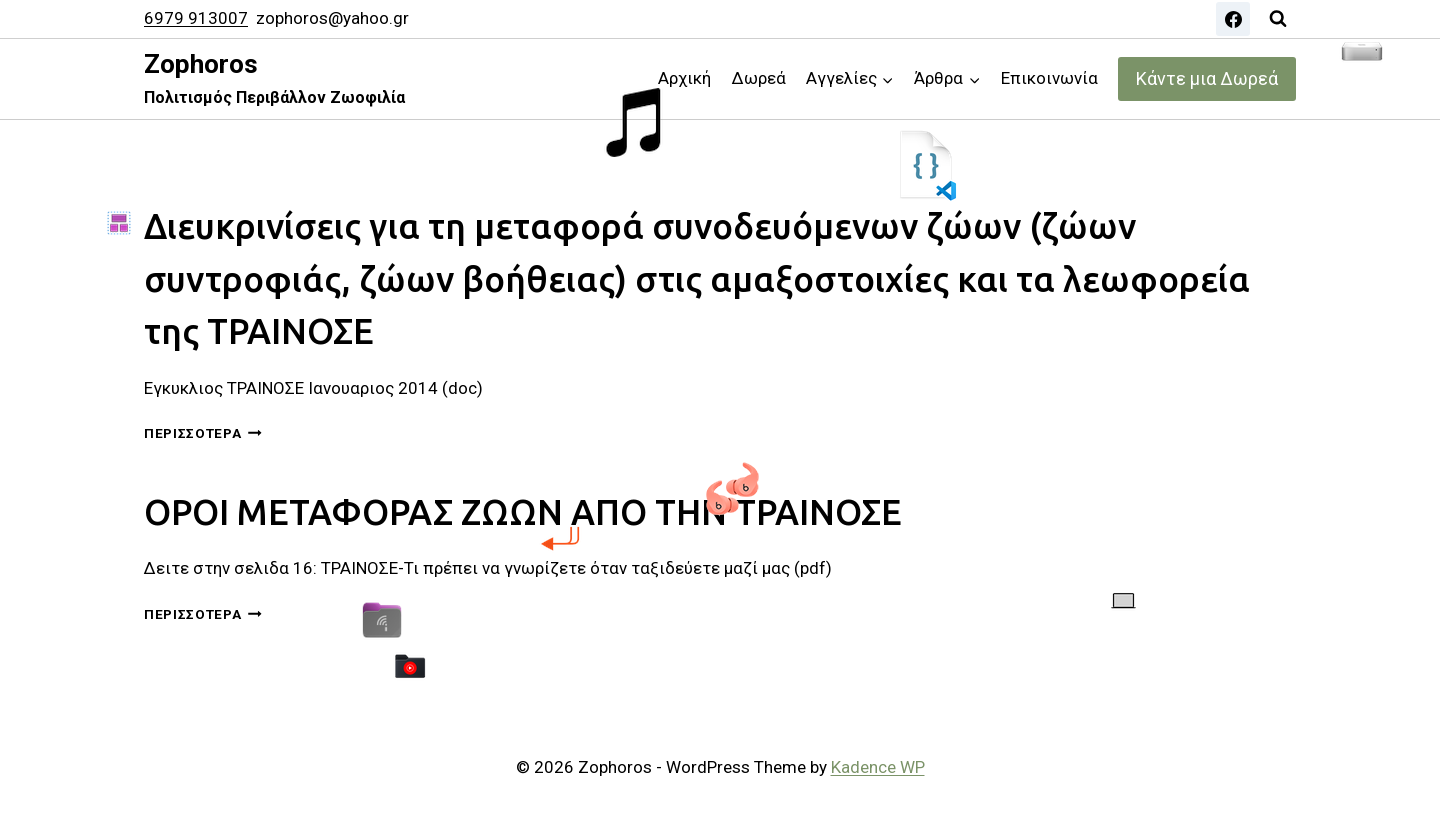  What do you see at coordinates (382, 620) in the screenshot?
I see `open insync cloud sync folder` at bounding box center [382, 620].